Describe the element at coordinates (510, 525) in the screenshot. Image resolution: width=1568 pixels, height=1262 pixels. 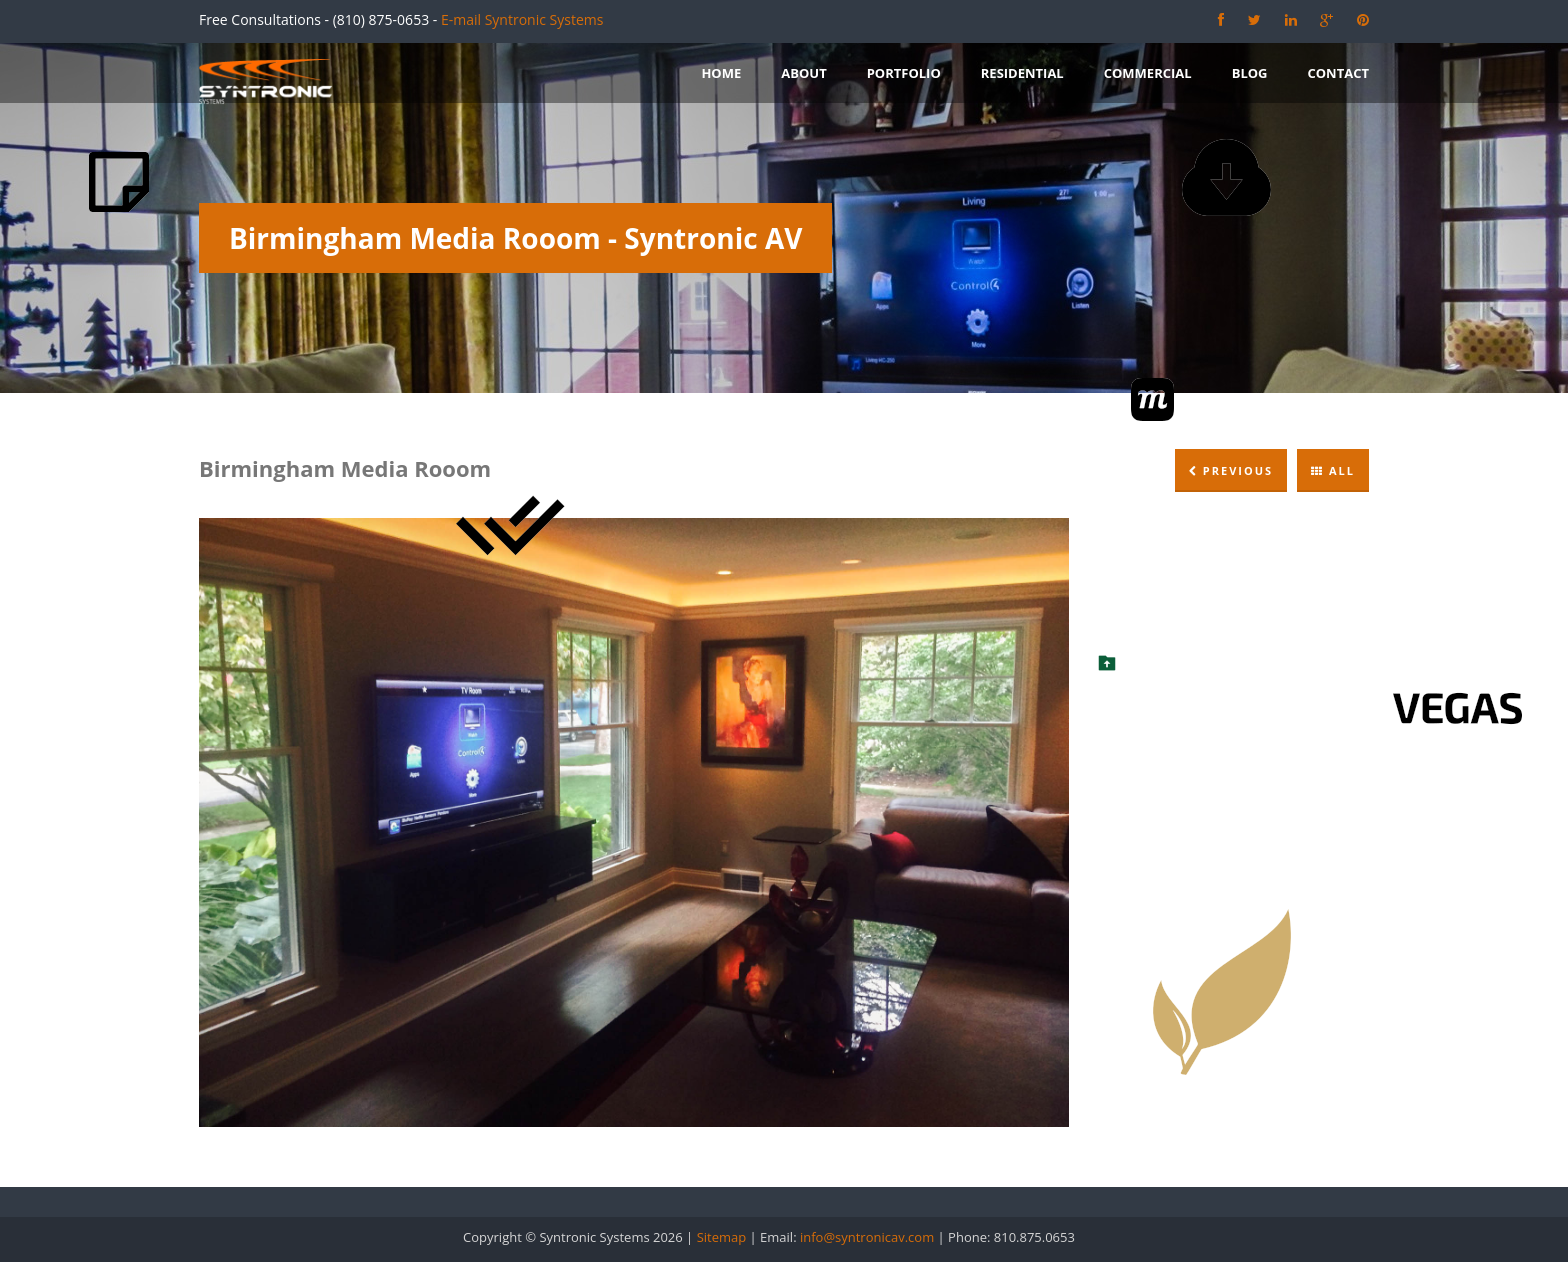
I see `message read confirmation indicator` at that location.